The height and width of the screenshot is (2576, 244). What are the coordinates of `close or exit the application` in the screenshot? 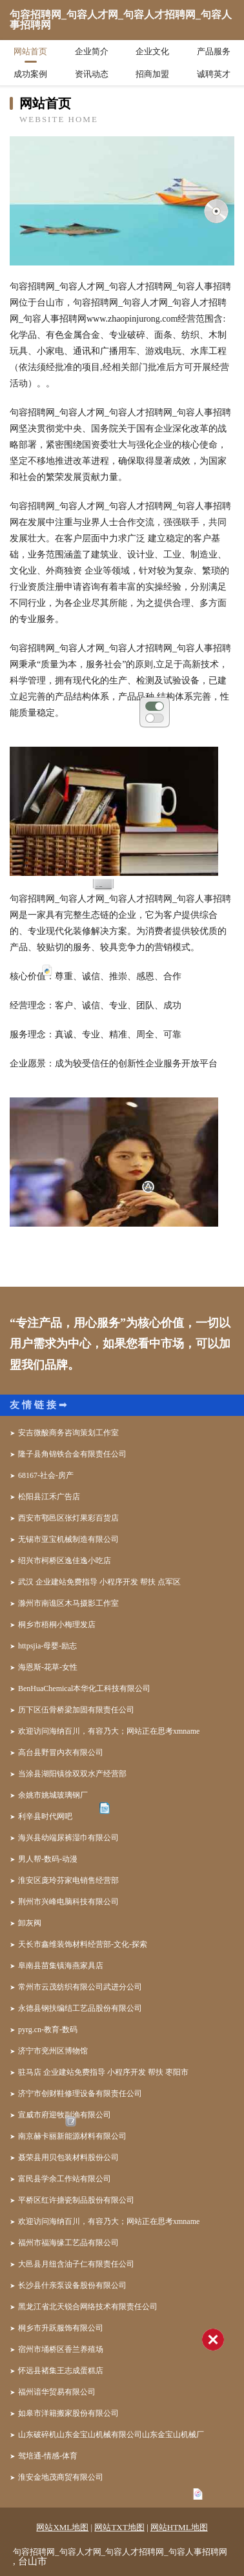 It's located at (213, 2340).